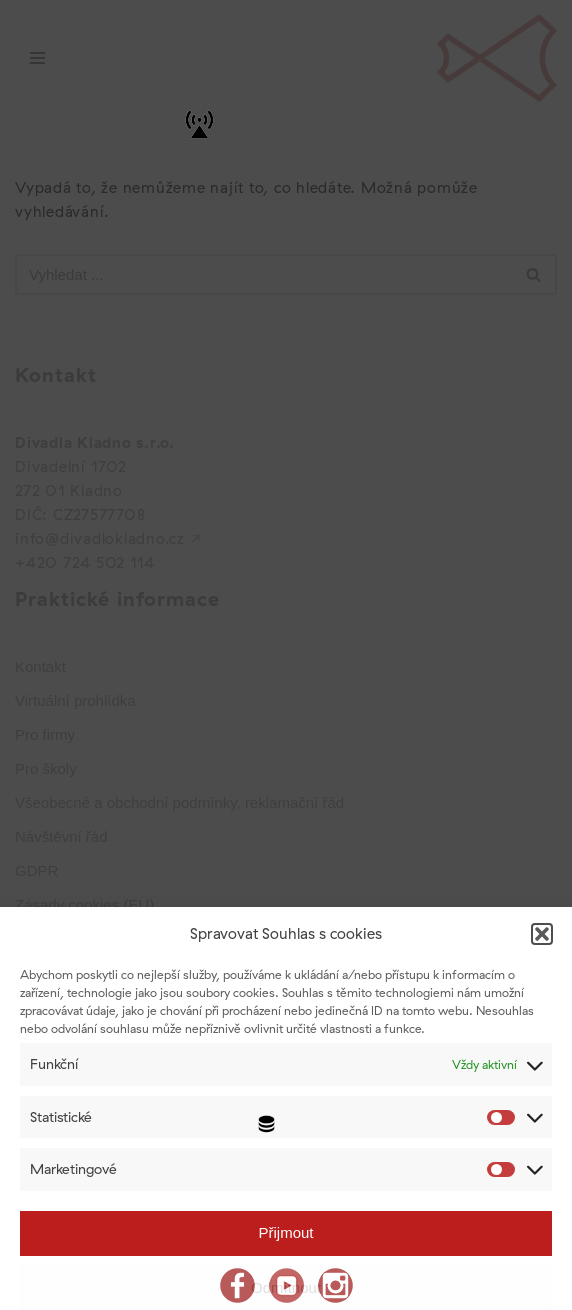 This screenshot has height=1310, width=572. What do you see at coordinates (266, 1123) in the screenshot?
I see `access database storage` at bounding box center [266, 1123].